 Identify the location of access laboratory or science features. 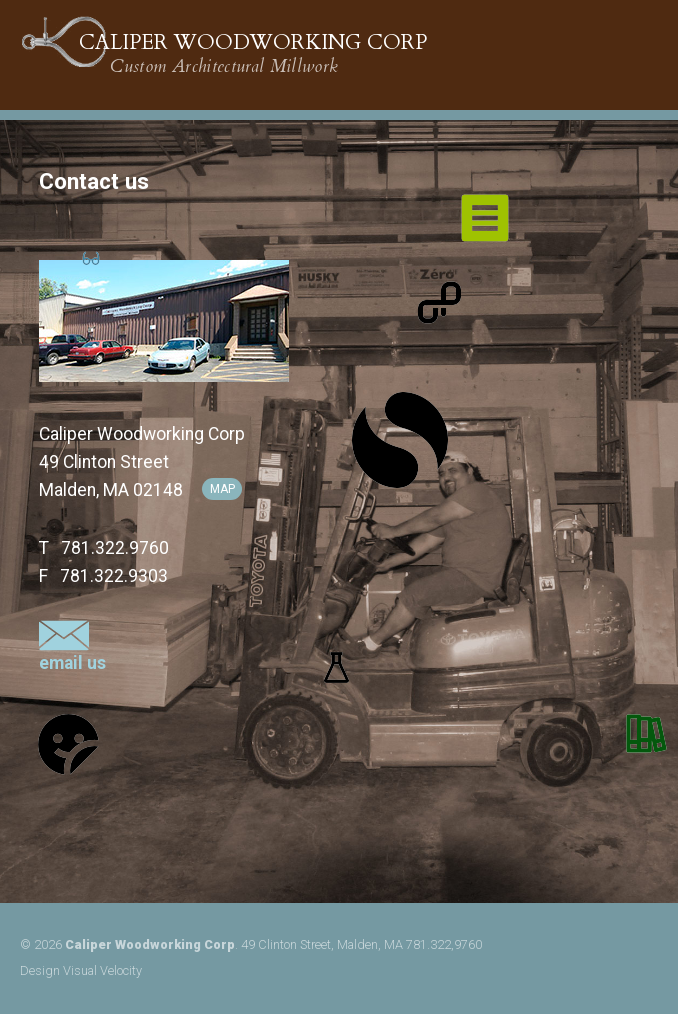
(336, 667).